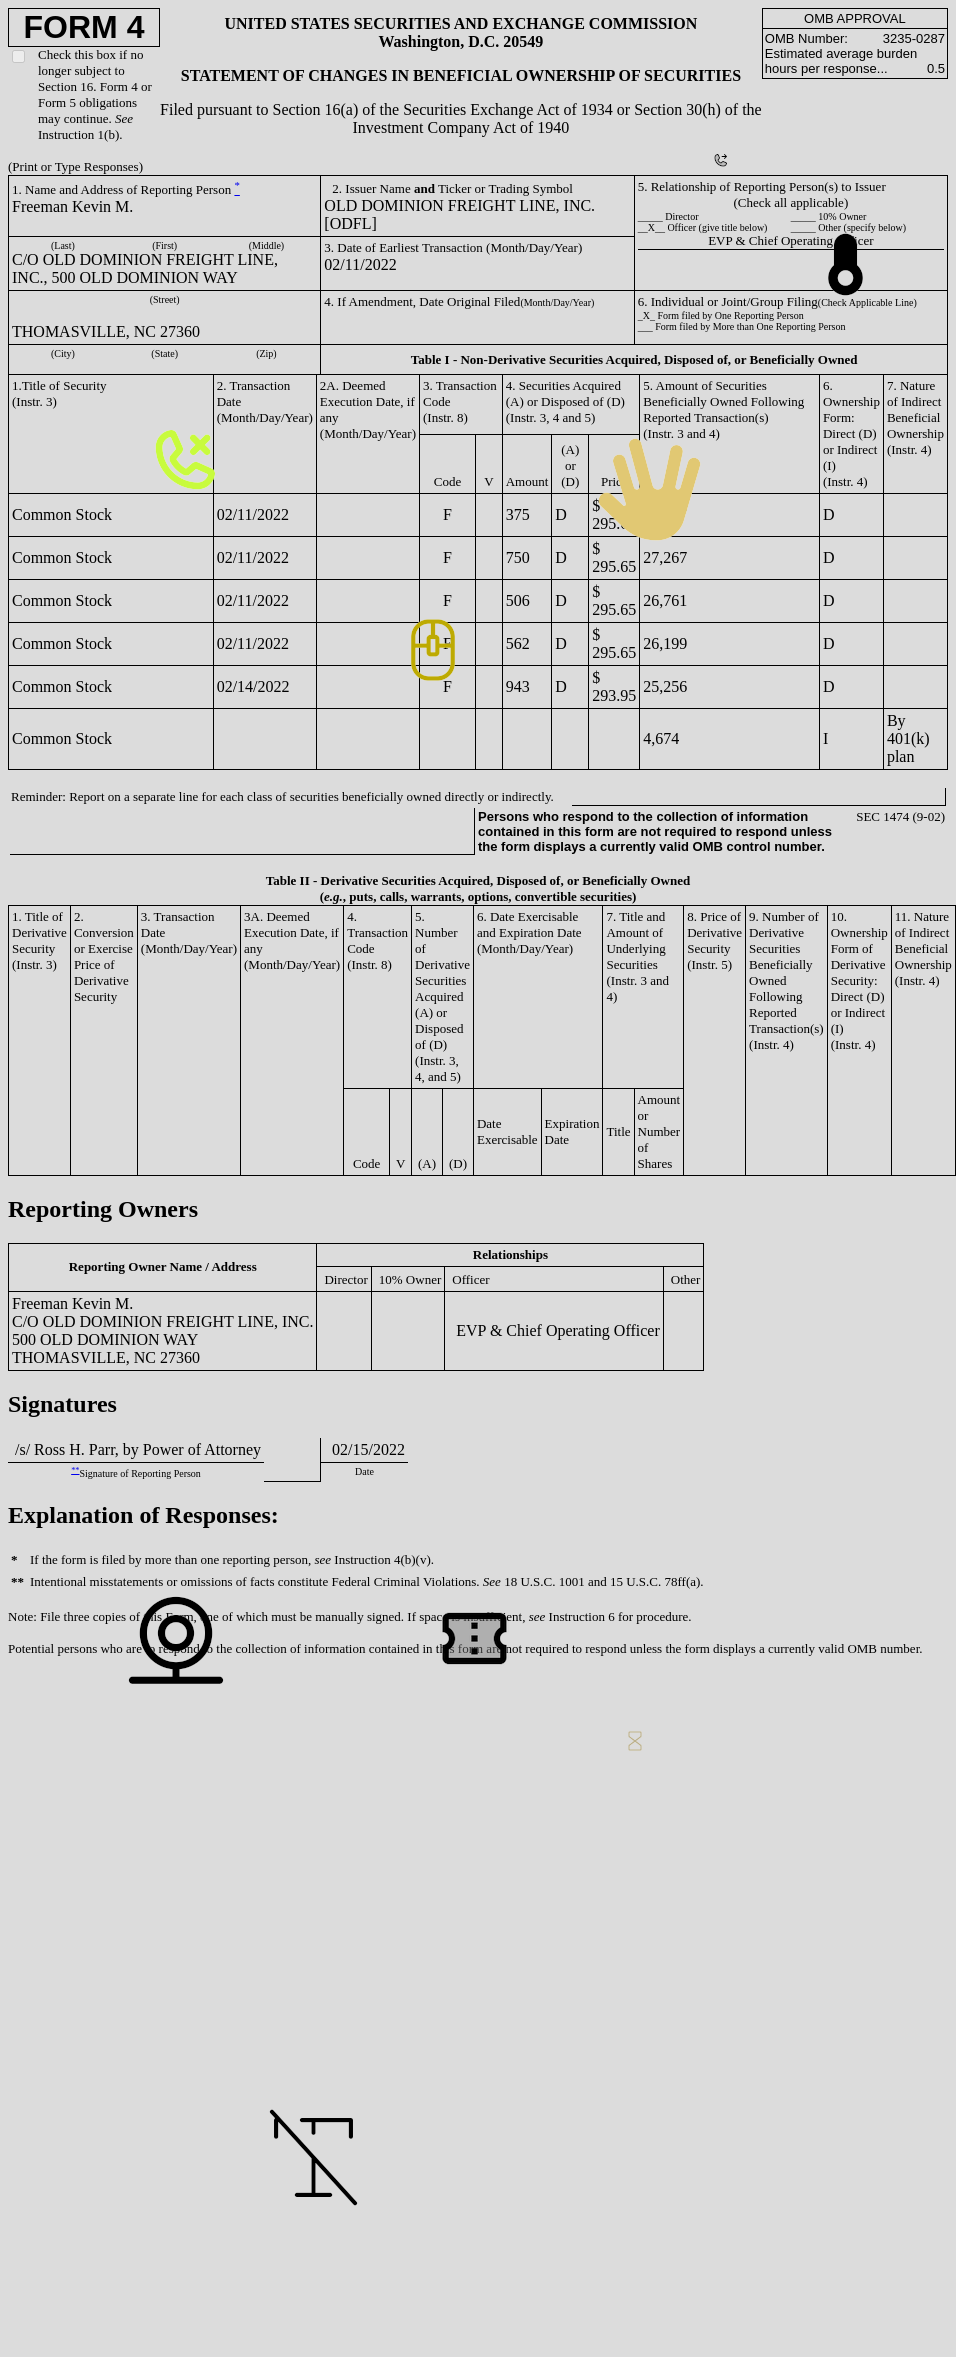  Describe the element at coordinates (649, 489) in the screenshot. I see `send a vulcan salute or "live long and prosper" greeting` at that location.